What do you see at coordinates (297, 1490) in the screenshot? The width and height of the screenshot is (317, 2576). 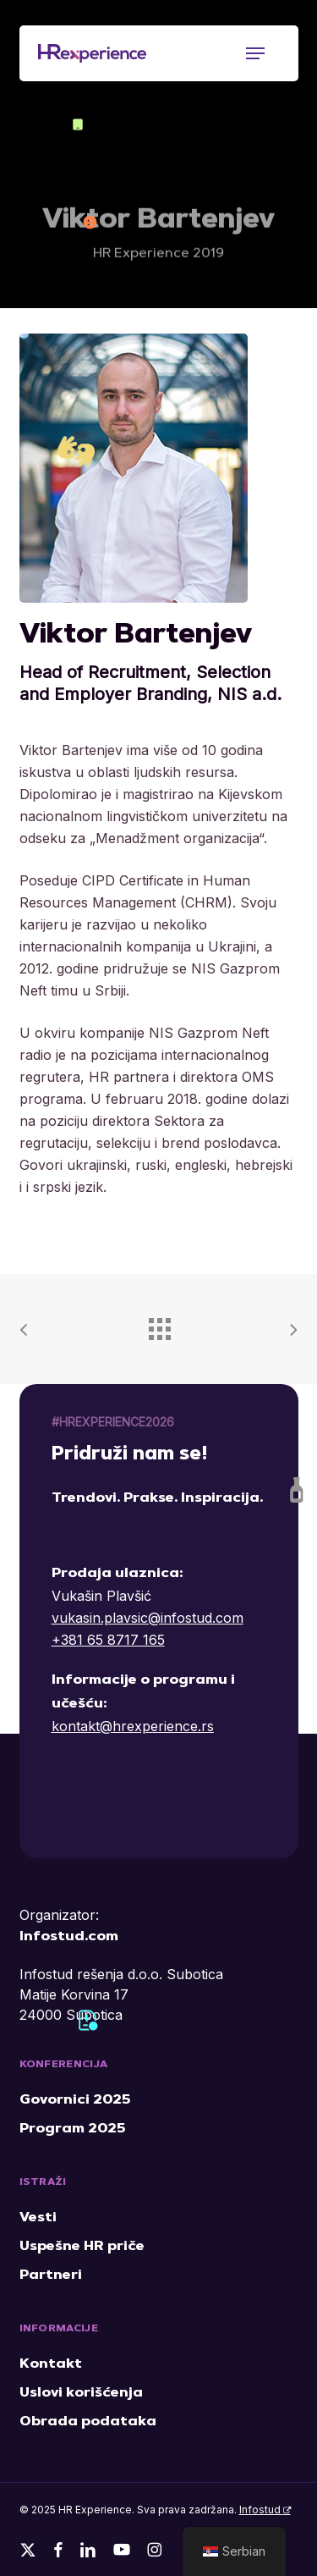 I see `browse wine selection or menu` at bounding box center [297, 1490].